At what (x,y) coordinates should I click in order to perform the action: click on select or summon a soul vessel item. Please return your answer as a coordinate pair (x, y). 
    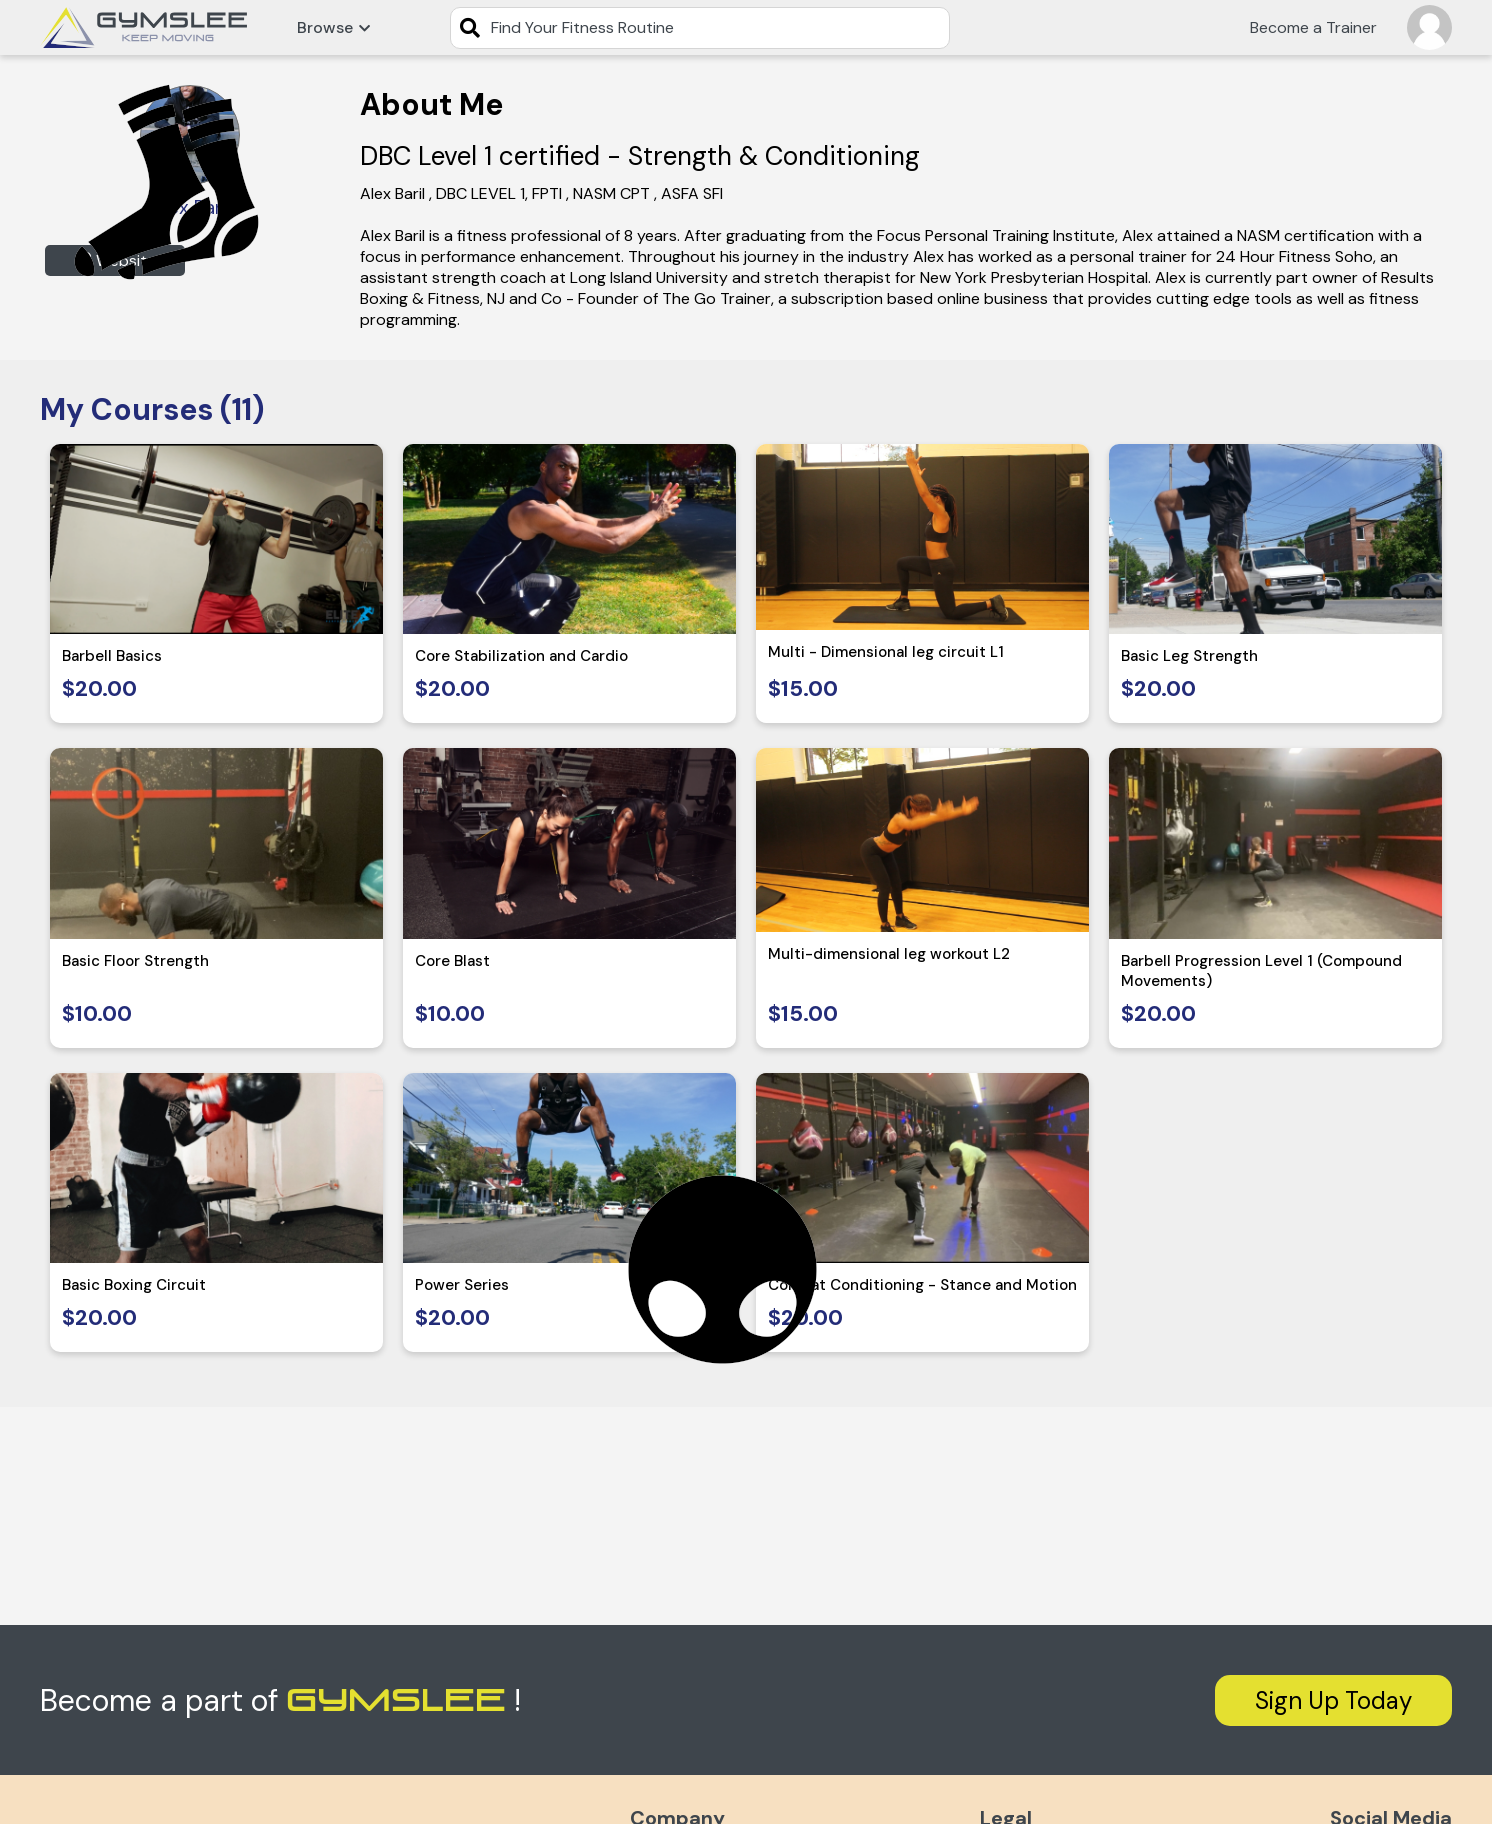
    Looking at the image, I should click on (722, 1269).